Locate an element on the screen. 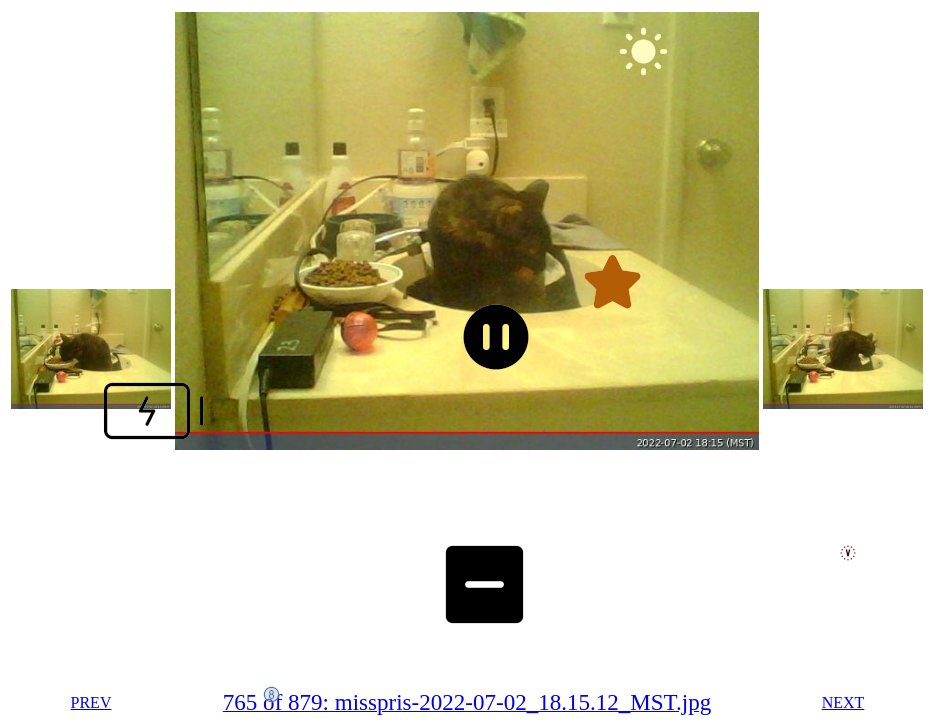 This screenshot has height=724, width=934. indicates device is currently charging is located at coordinates (152, 411).